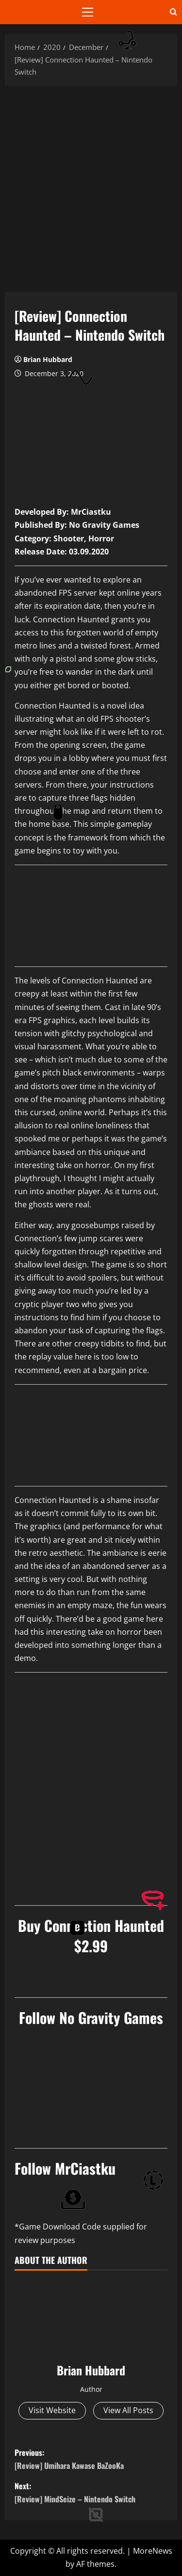 This screenshot has width=182, height=2576. Describe the element at coordinates (8, 669) in the screenshot. I see `combine or merge selected layers` at that location.